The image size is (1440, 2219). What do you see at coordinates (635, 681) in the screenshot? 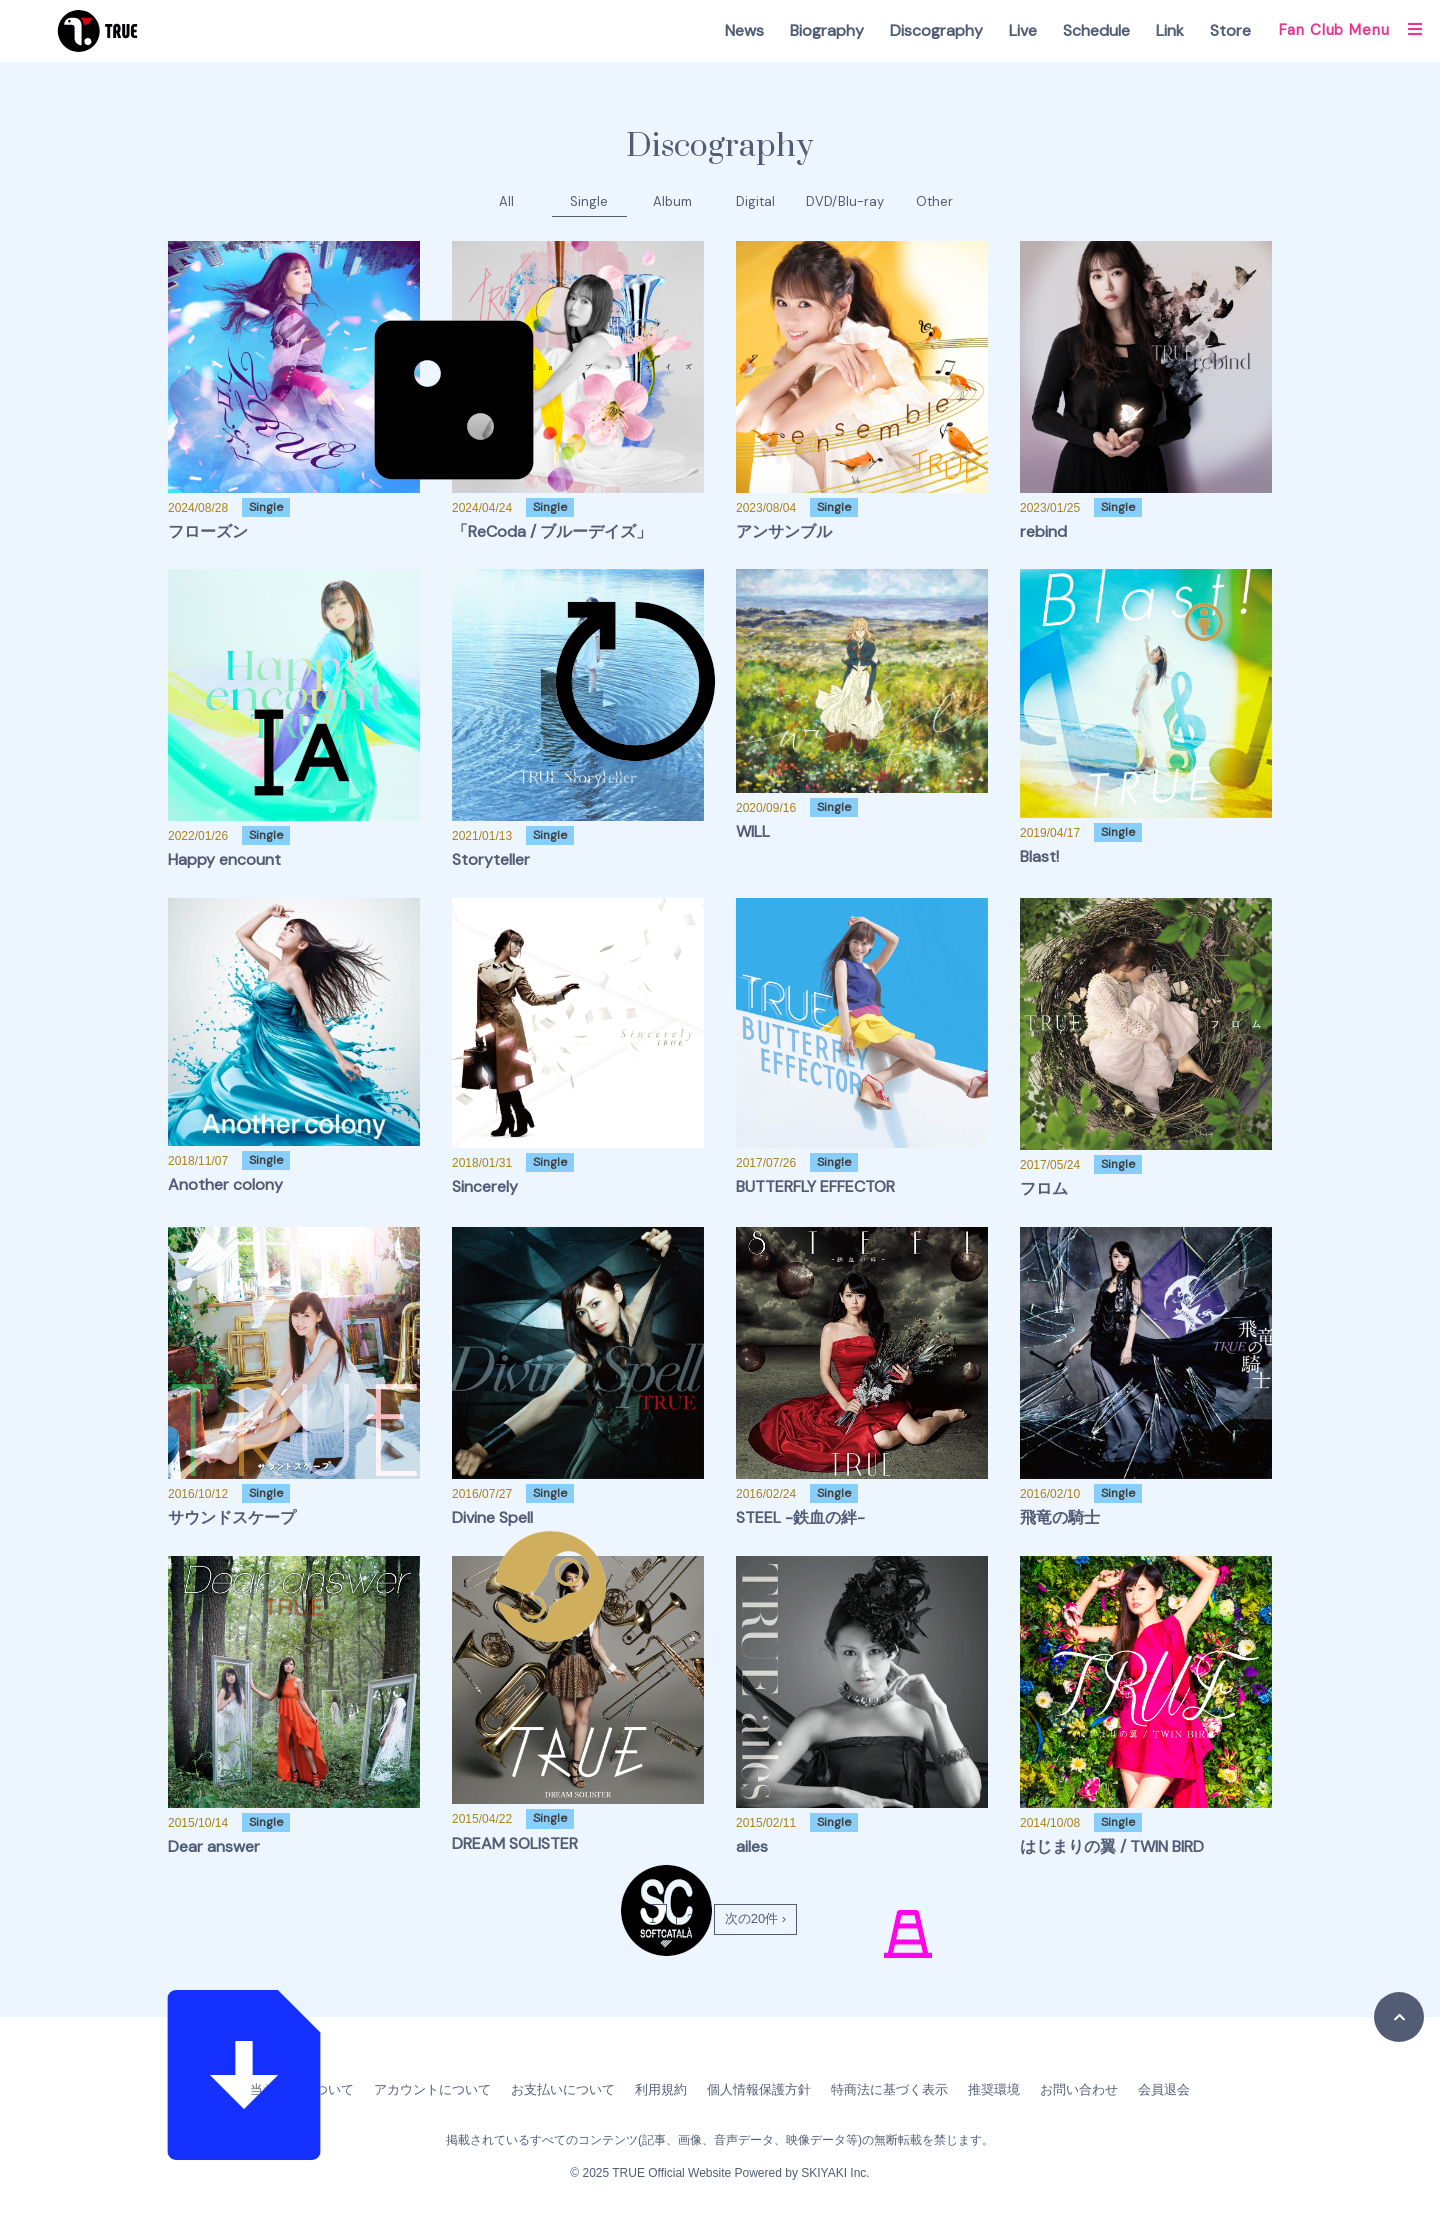
I see `reset or restore to default settings` at bounding box center [635, 681].